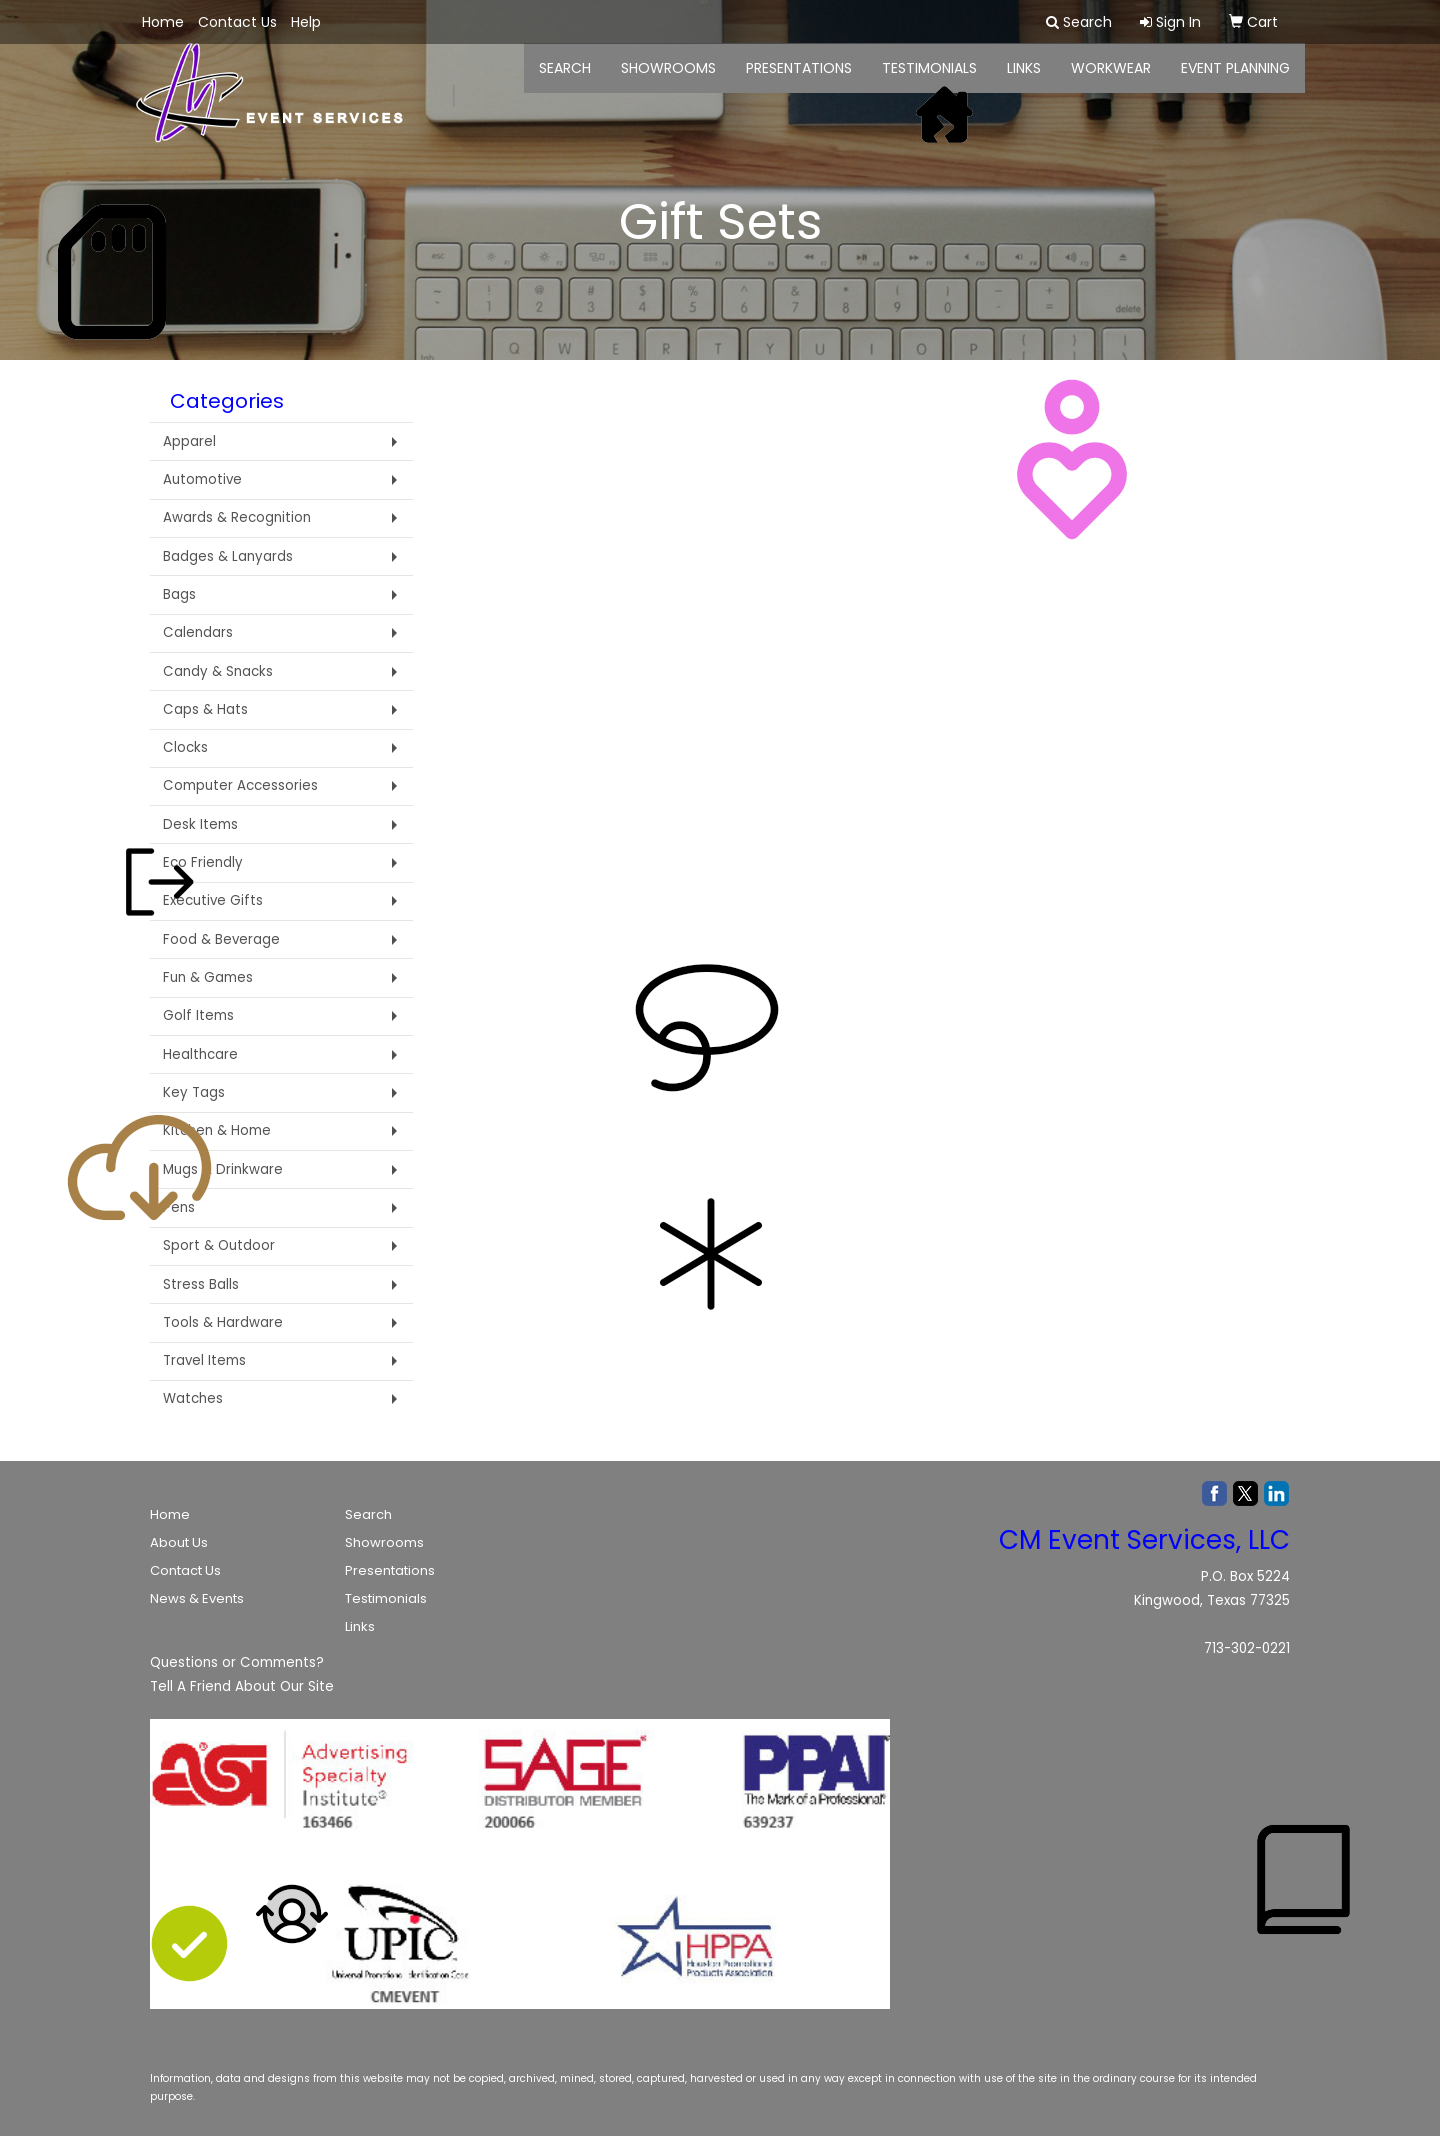  I want to click on sign out of your account, so click(157, 882).